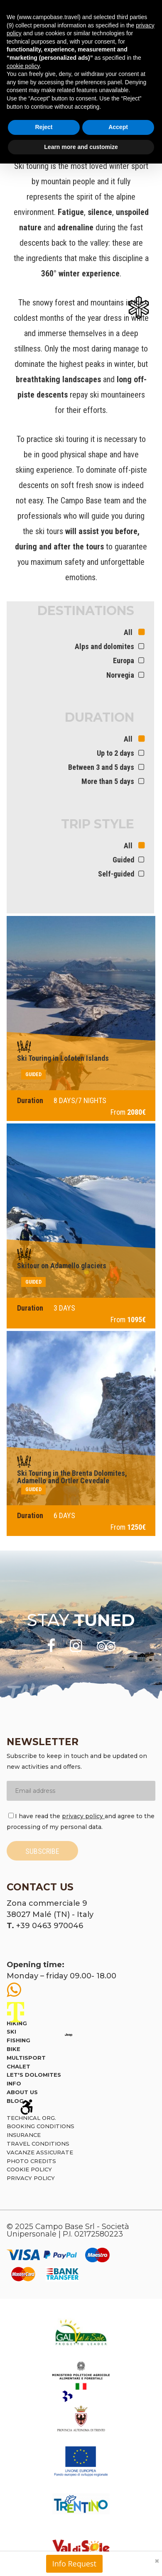 The image size is (162, 2576). Describe the element at coordinates (67, 2396) in the screenshot. I see `open dovetail app` at that location.